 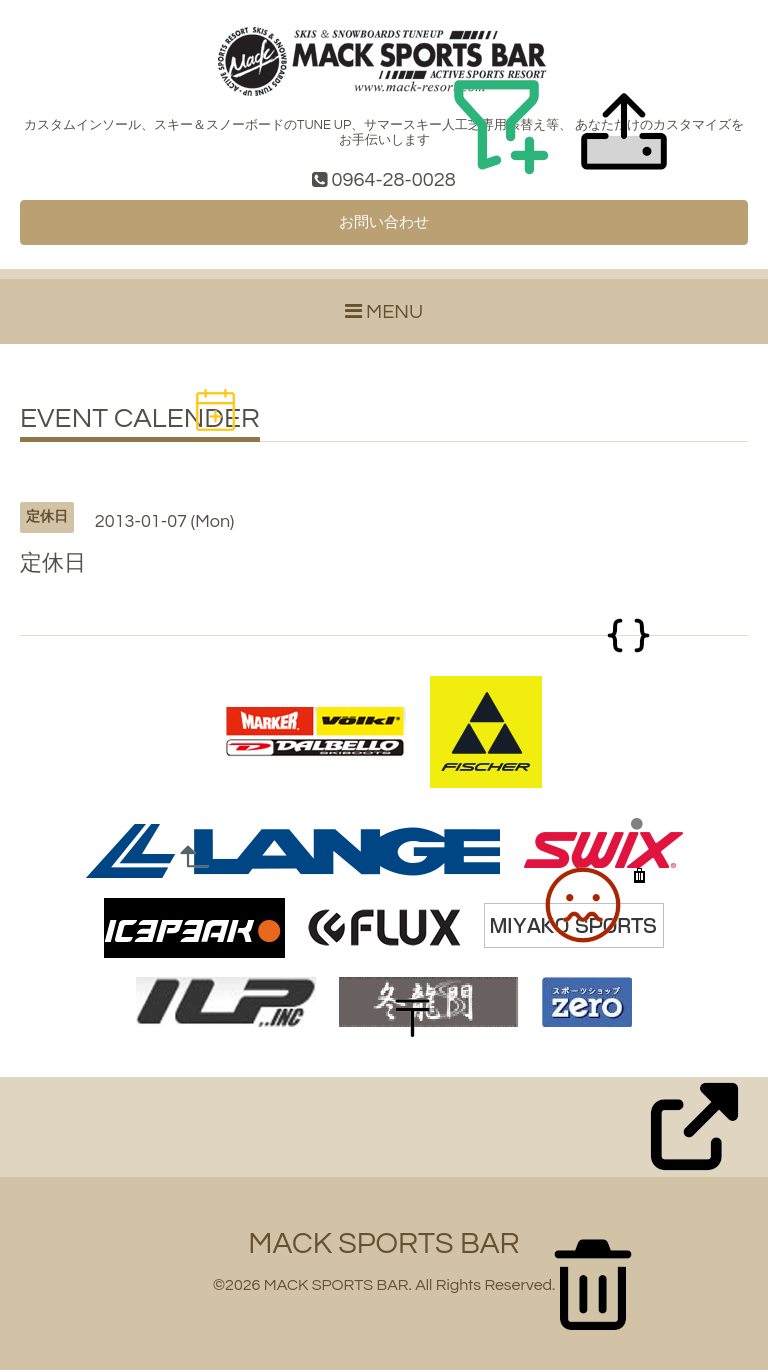 I want to click on access travel or trip information, so click(x=639, y=875).